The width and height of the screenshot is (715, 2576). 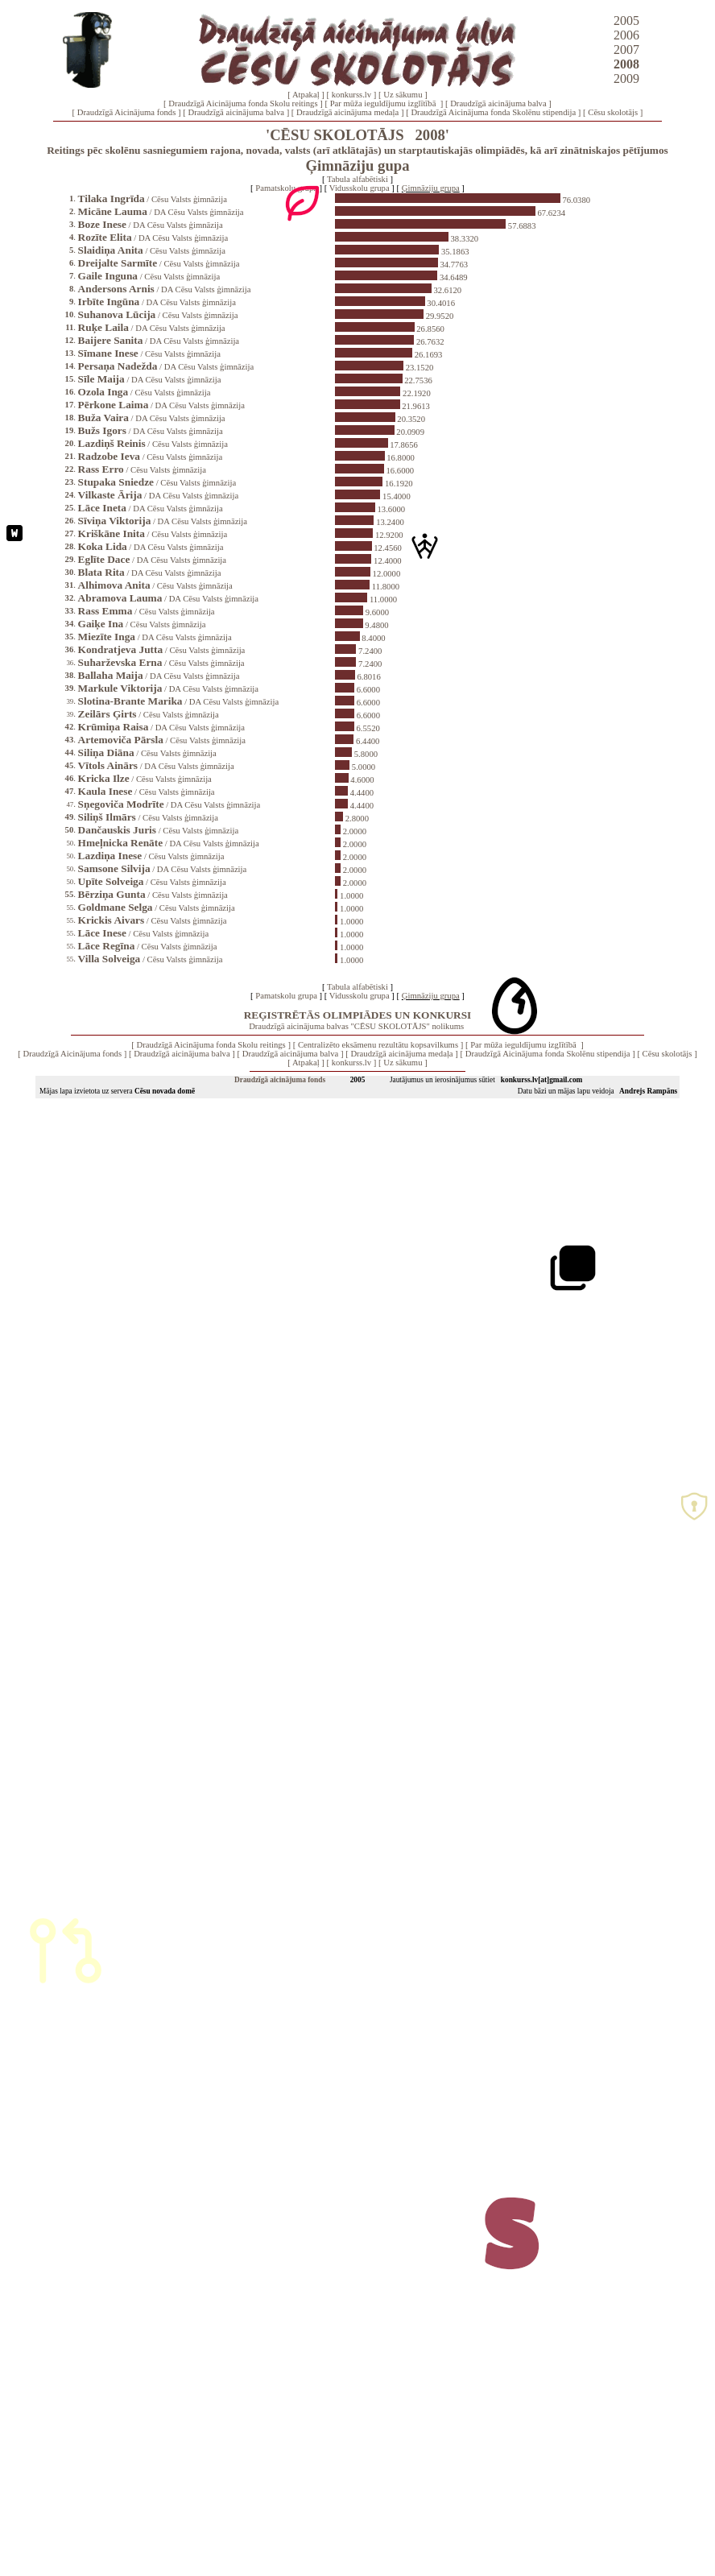 I want to click on access security or privacy settings, so click(x=693, y=1507).